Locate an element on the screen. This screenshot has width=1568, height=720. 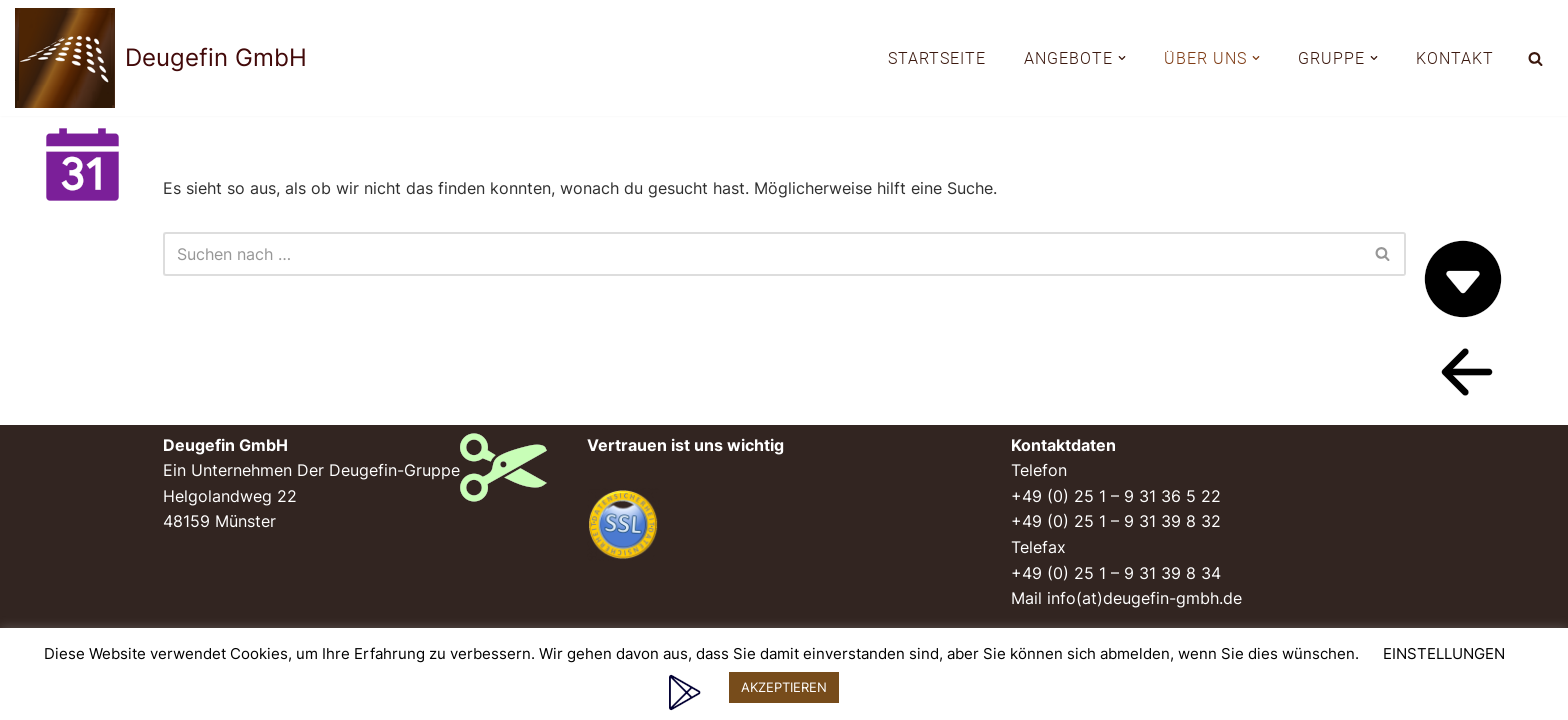
expand dropdown menu is located at coordinates (1463, 279).